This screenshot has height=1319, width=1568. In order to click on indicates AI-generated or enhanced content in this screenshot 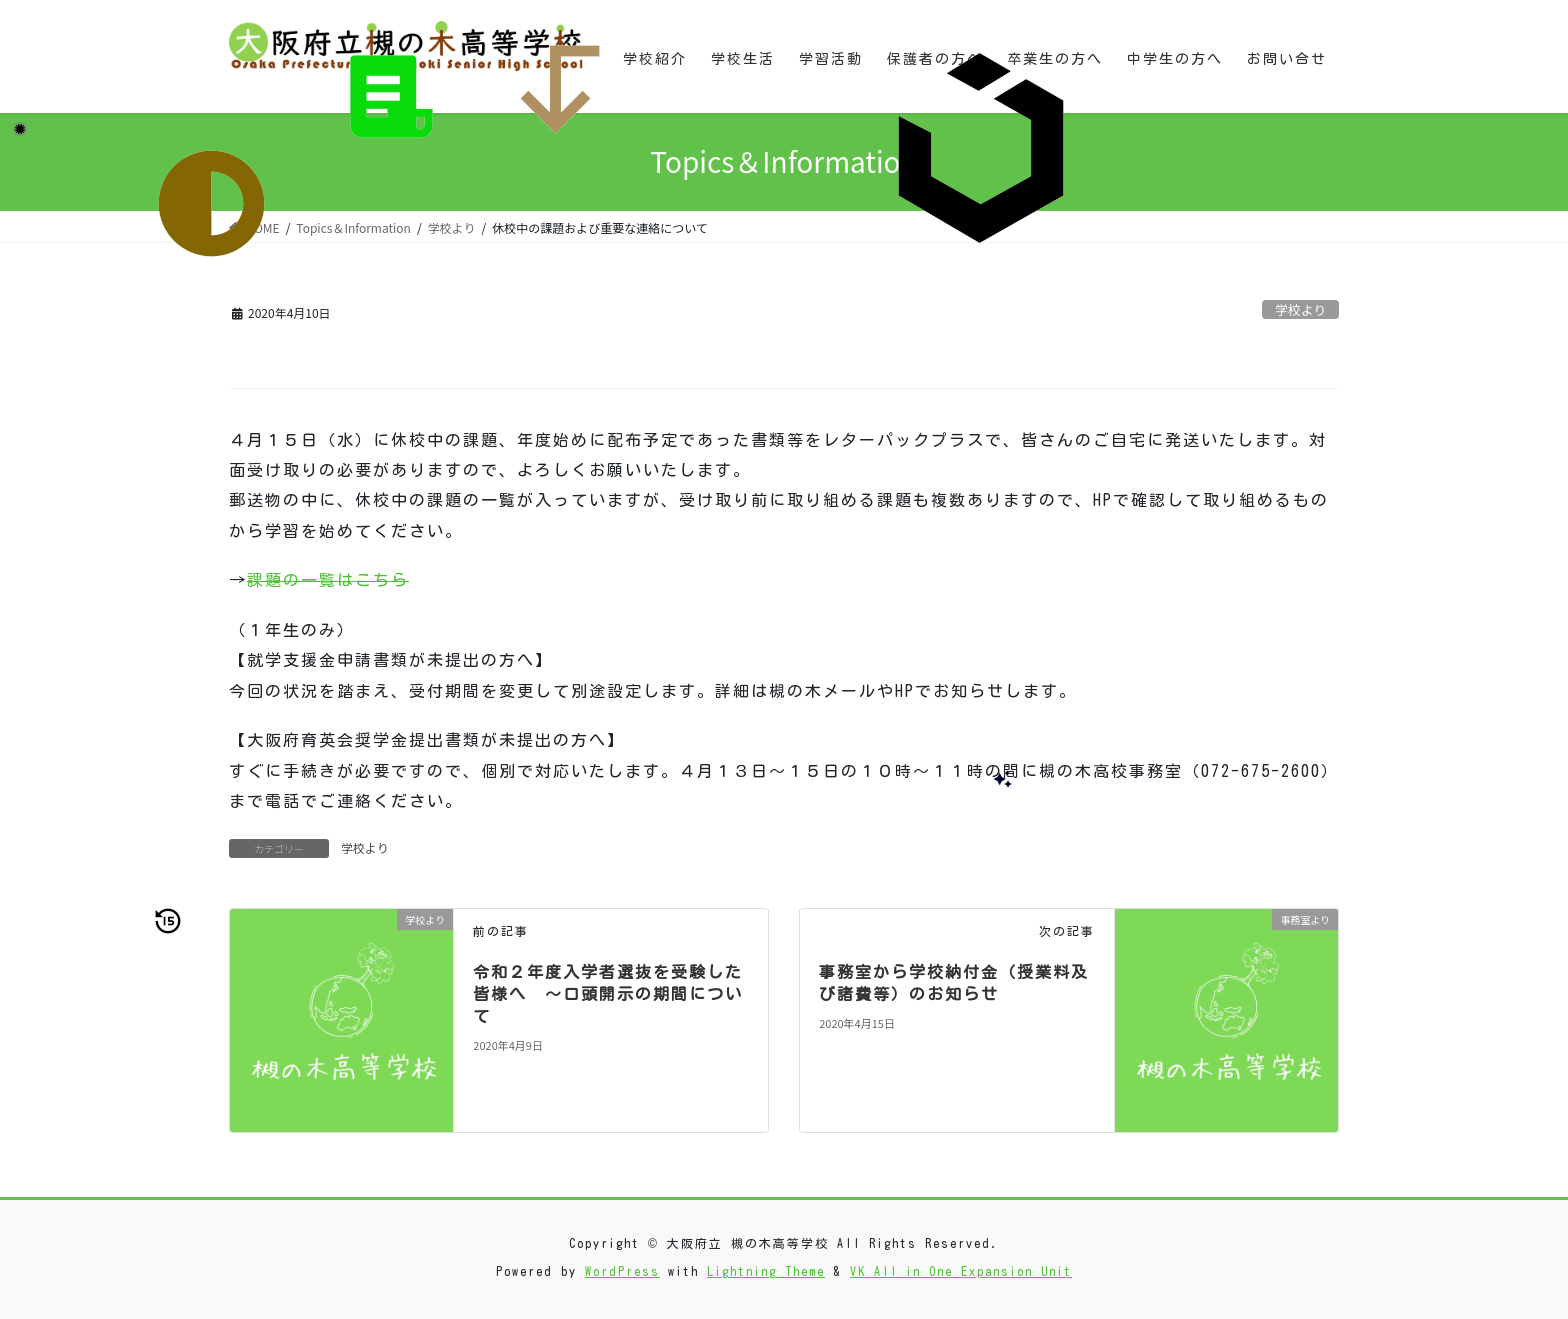, I will do `click(1003, 779)`.